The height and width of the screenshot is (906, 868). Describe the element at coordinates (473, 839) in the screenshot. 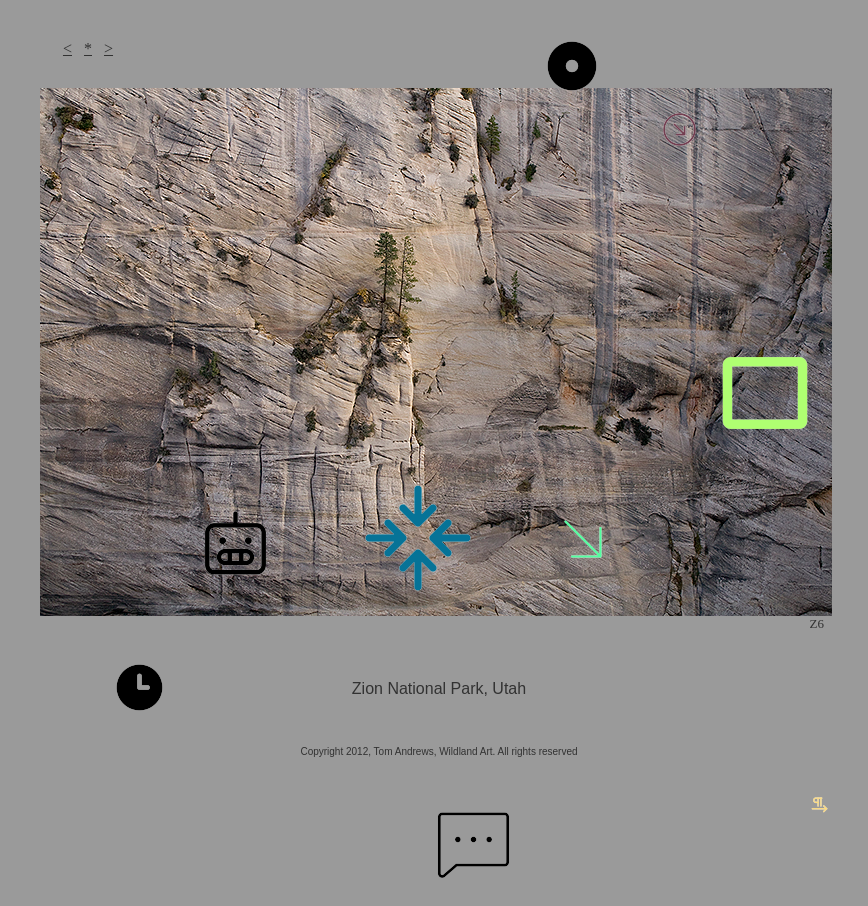

I see `open chat or messaging` at that location.